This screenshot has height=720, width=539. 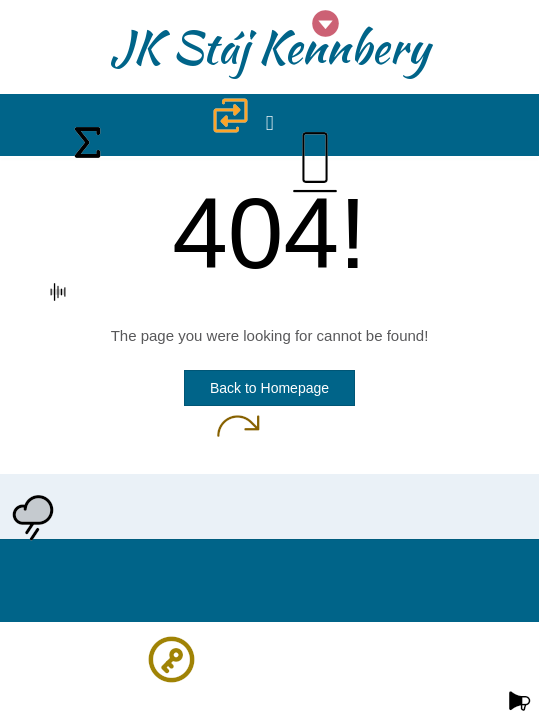 I want to click on calculate sum or total, so click(x=87, y=142).